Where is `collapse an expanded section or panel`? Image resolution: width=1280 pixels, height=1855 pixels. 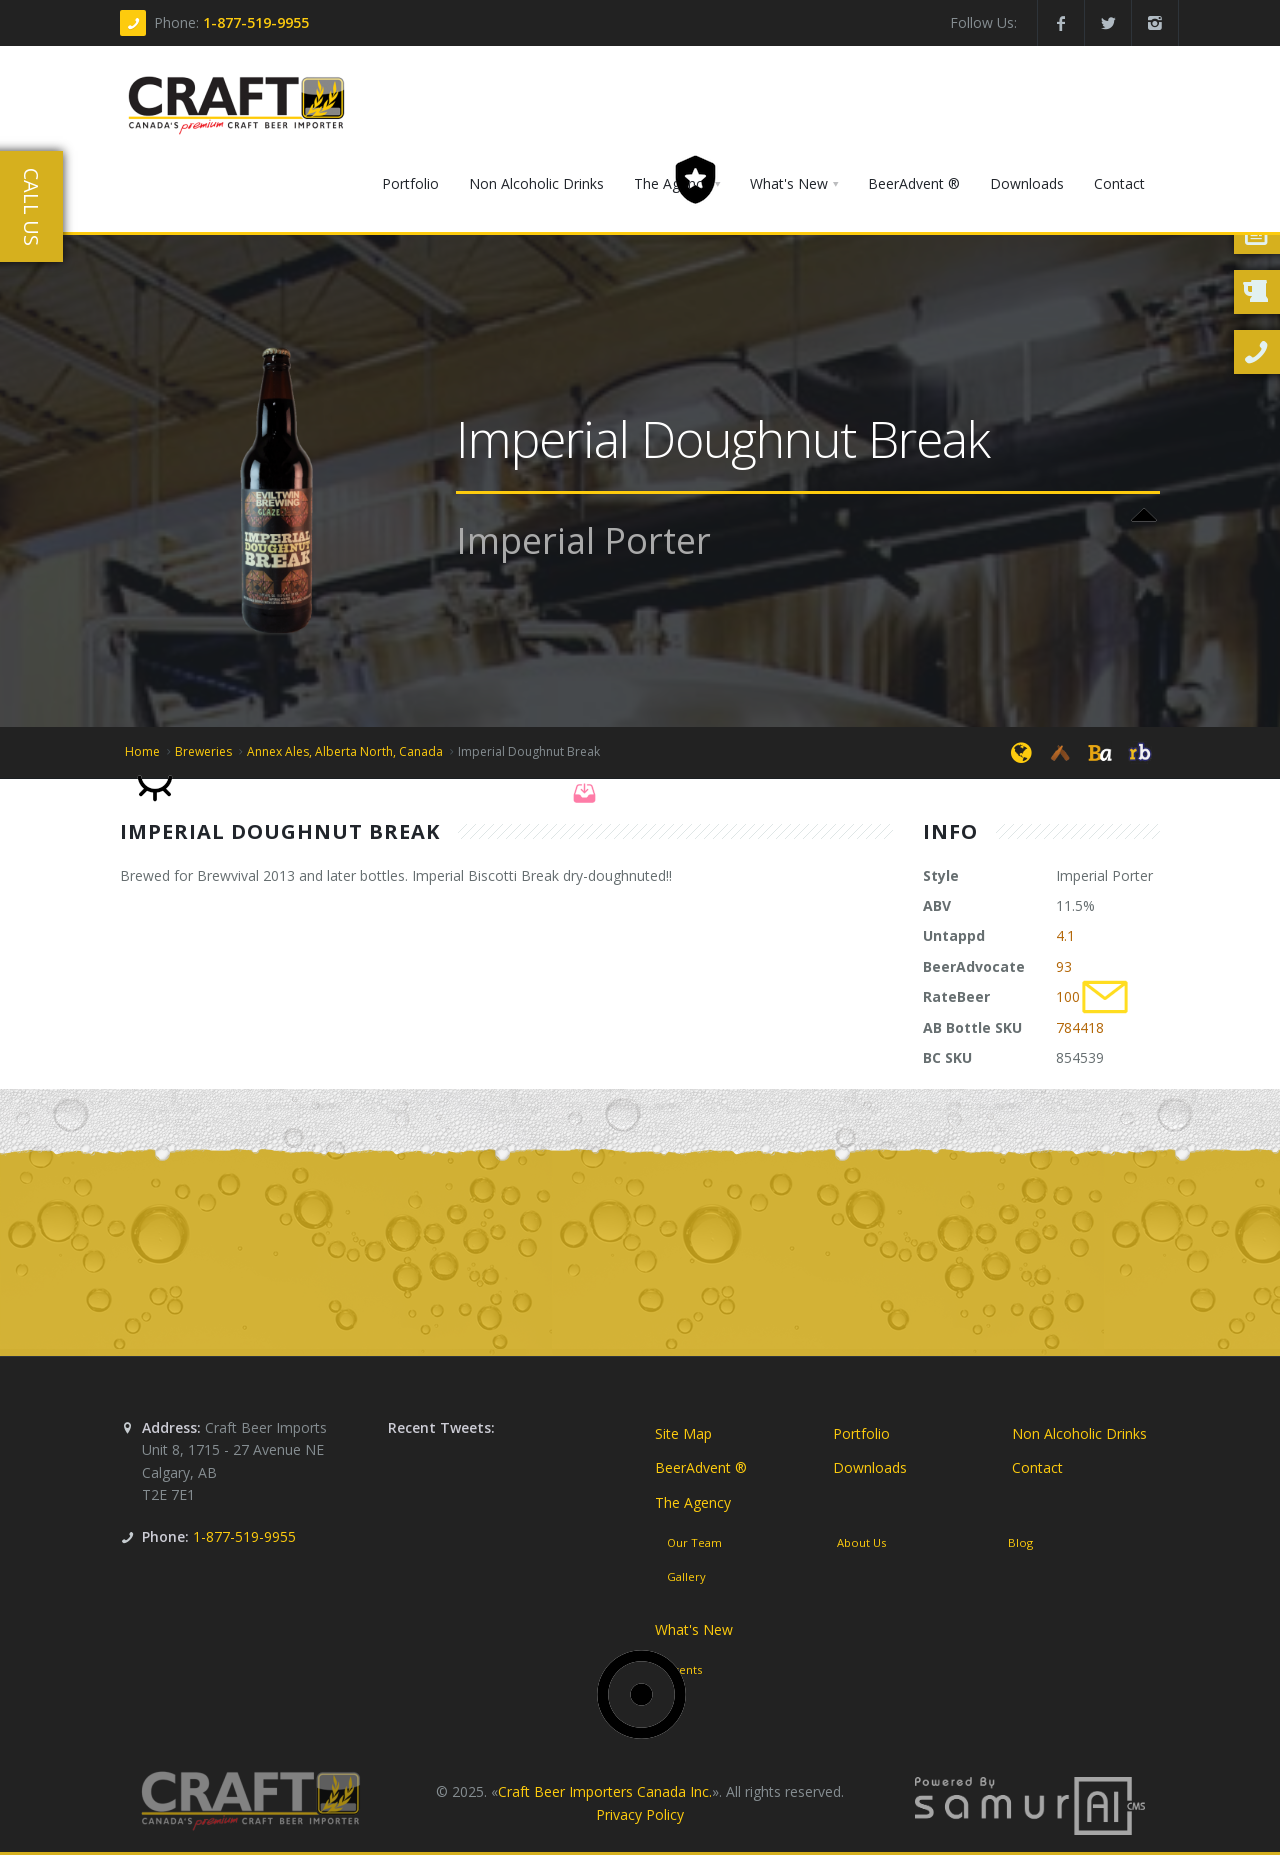
collapse an expanded section or panel is located at coordinates (1144, 515).